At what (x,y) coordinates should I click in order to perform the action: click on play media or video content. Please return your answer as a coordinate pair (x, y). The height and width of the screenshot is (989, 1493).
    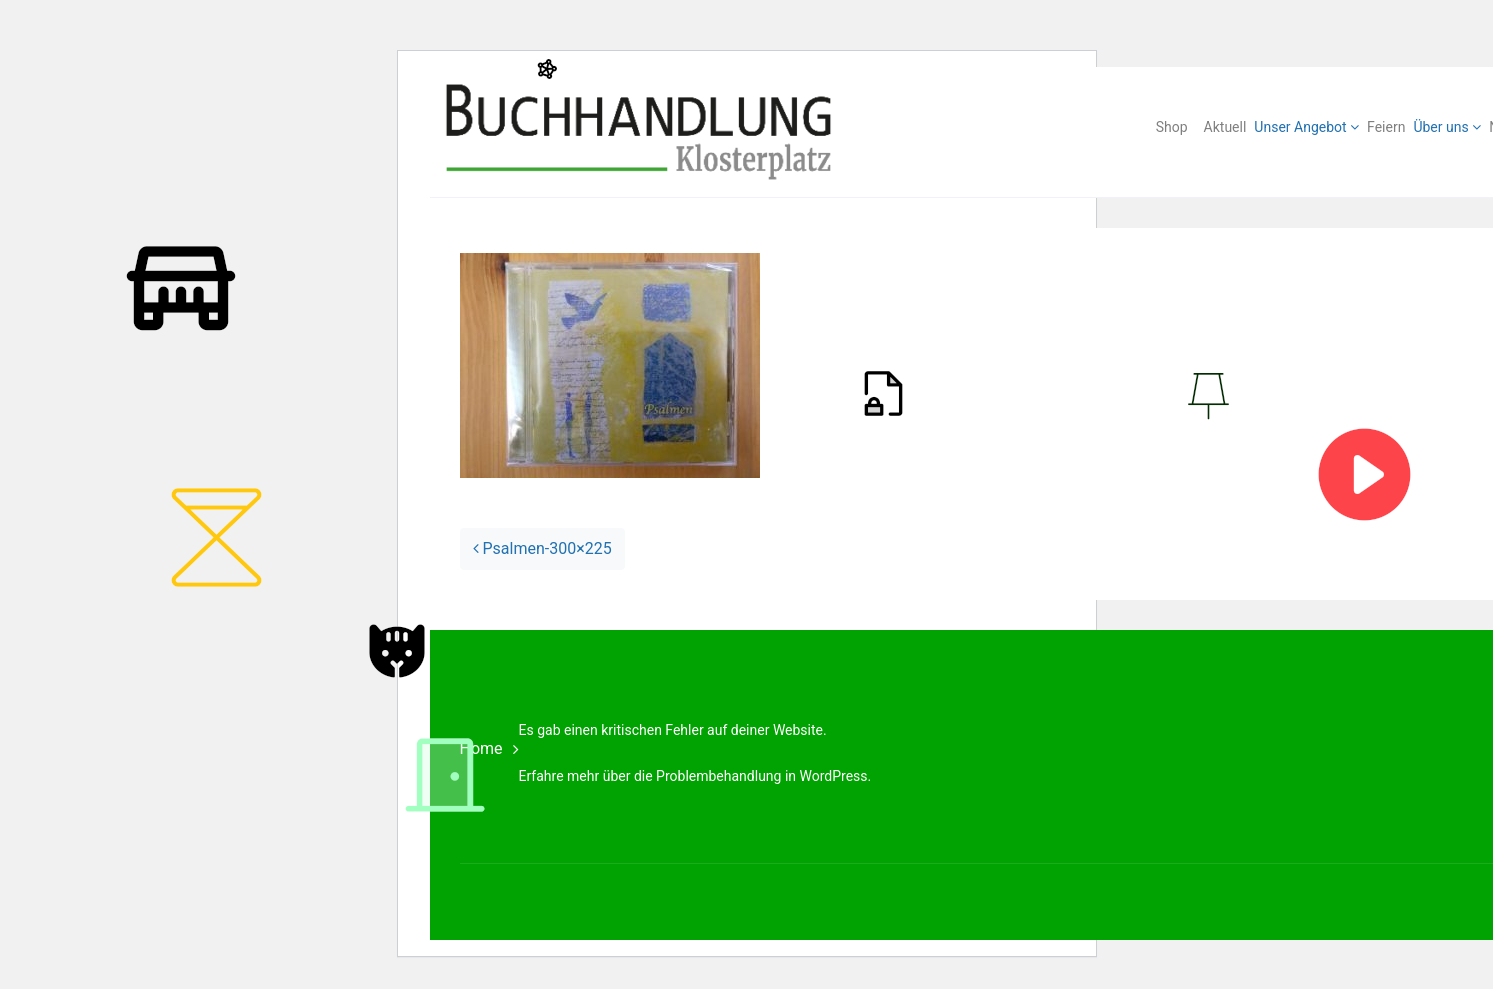
    Looking at the image, I should click on (1364, 474).